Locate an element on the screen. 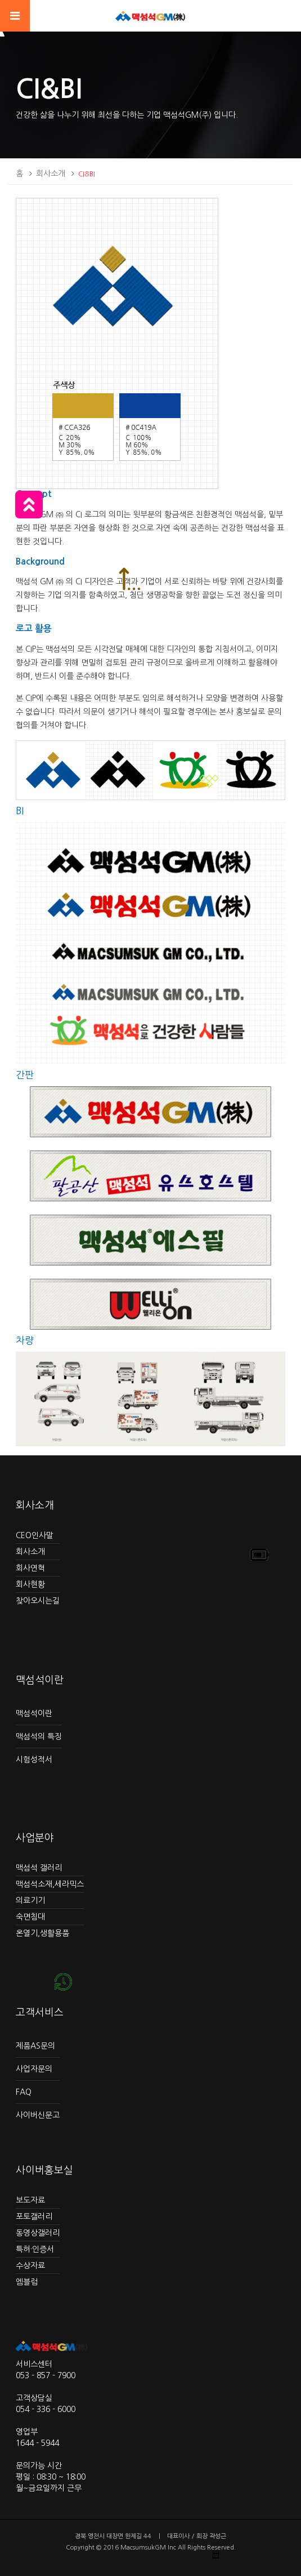 This screenshot has height=2576, width=301. view activity history is located at coordinates (63, 1982).